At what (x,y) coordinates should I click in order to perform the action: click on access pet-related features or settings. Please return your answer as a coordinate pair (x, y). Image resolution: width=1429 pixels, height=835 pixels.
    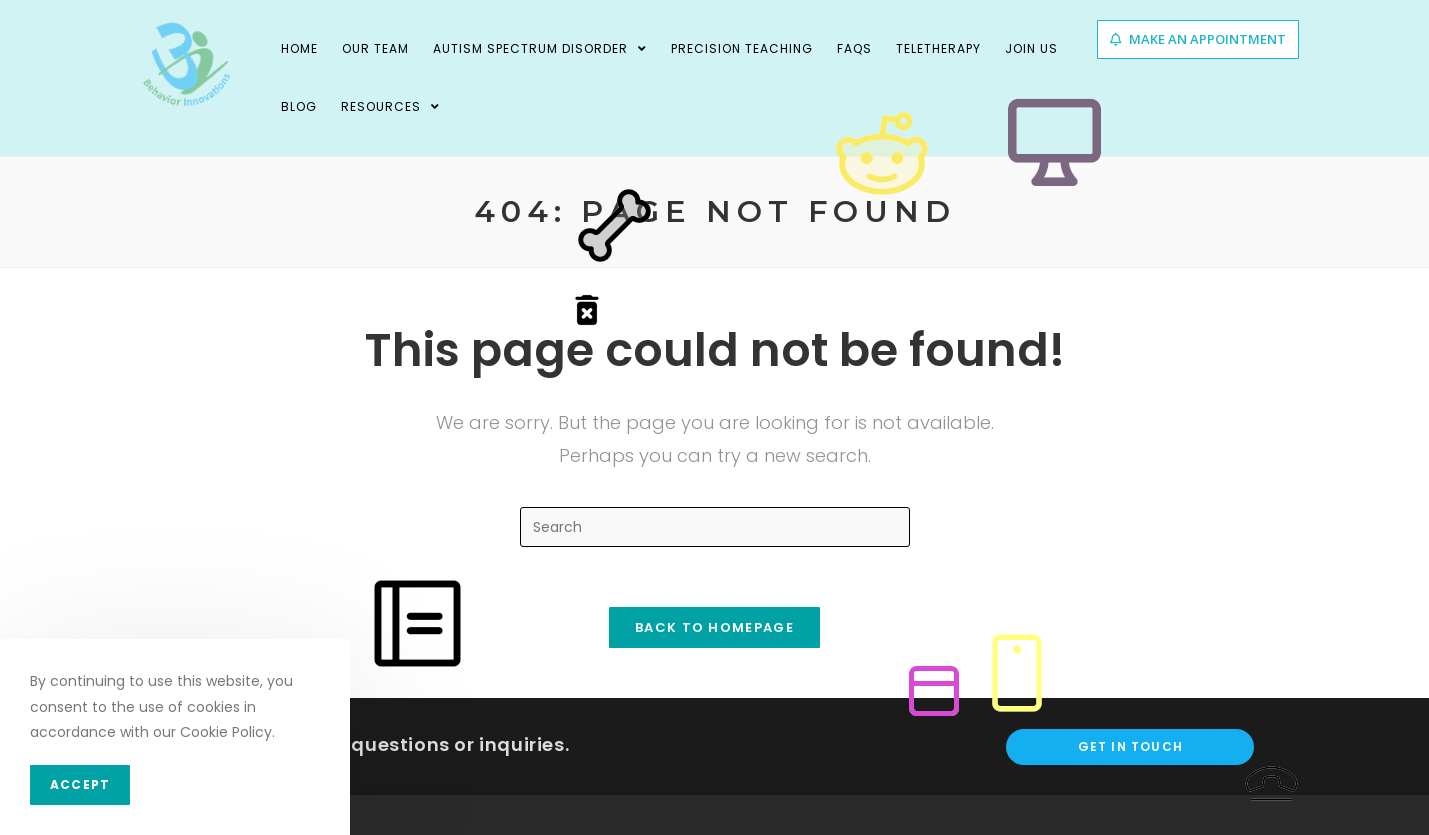
    Looking at the image, I should click on (614, 225).